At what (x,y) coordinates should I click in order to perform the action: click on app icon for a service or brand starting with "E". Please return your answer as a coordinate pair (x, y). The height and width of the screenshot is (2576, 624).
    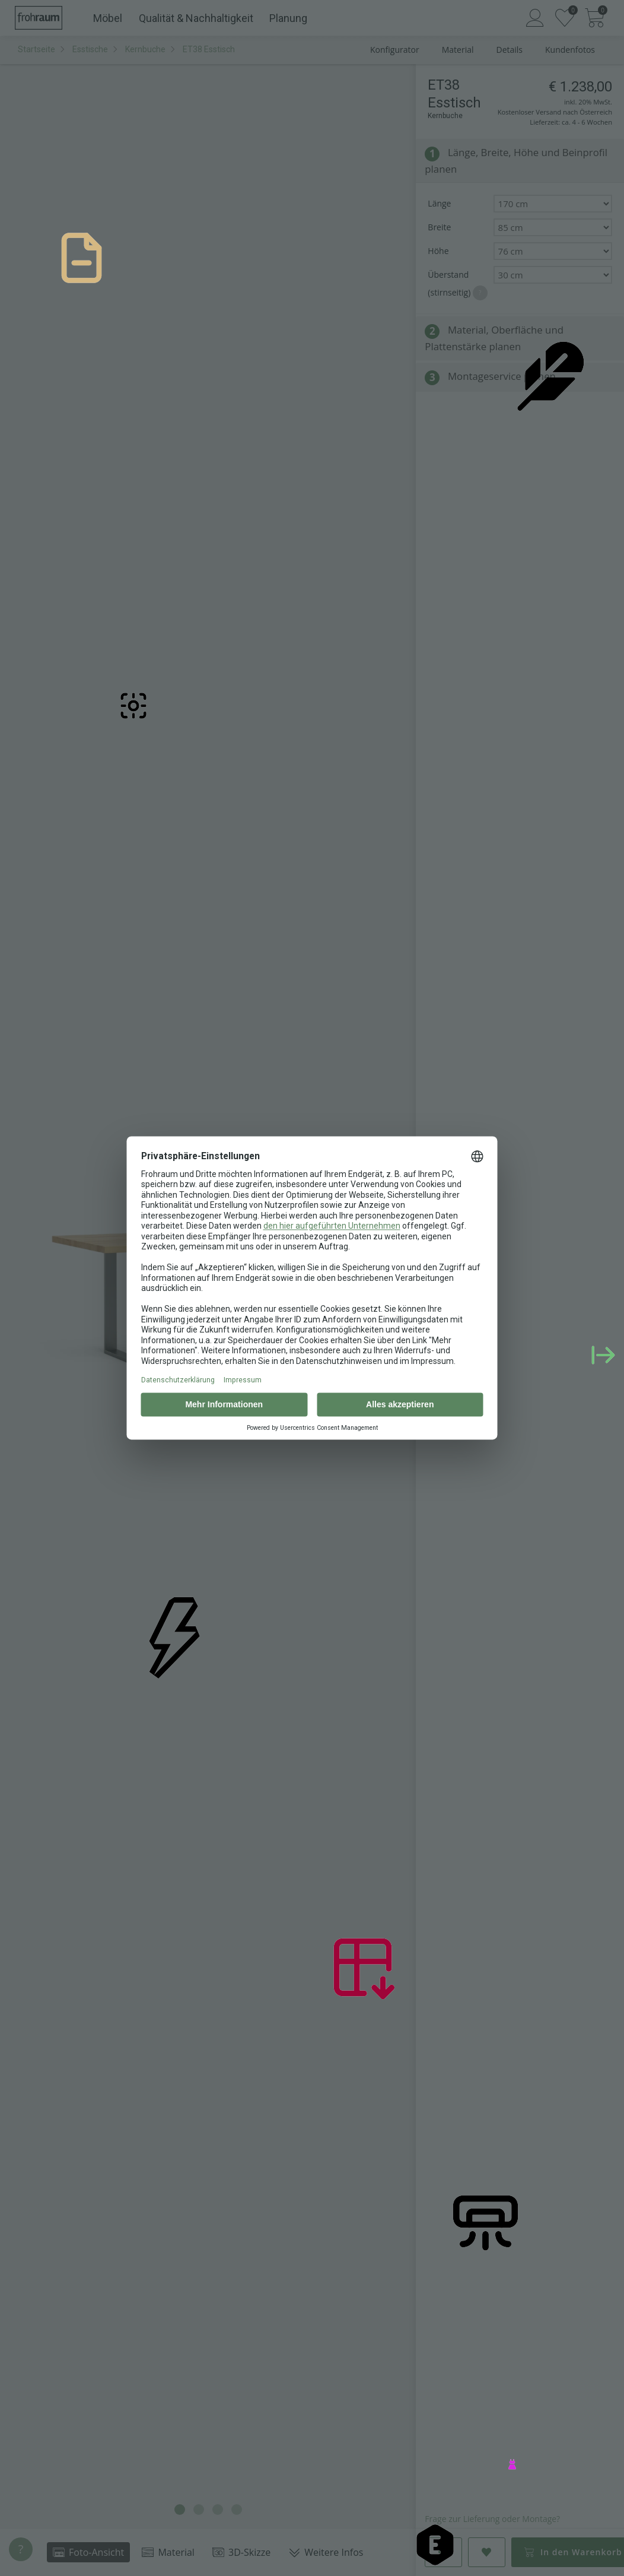
    Looking at the image, I should click on (435, 2545).